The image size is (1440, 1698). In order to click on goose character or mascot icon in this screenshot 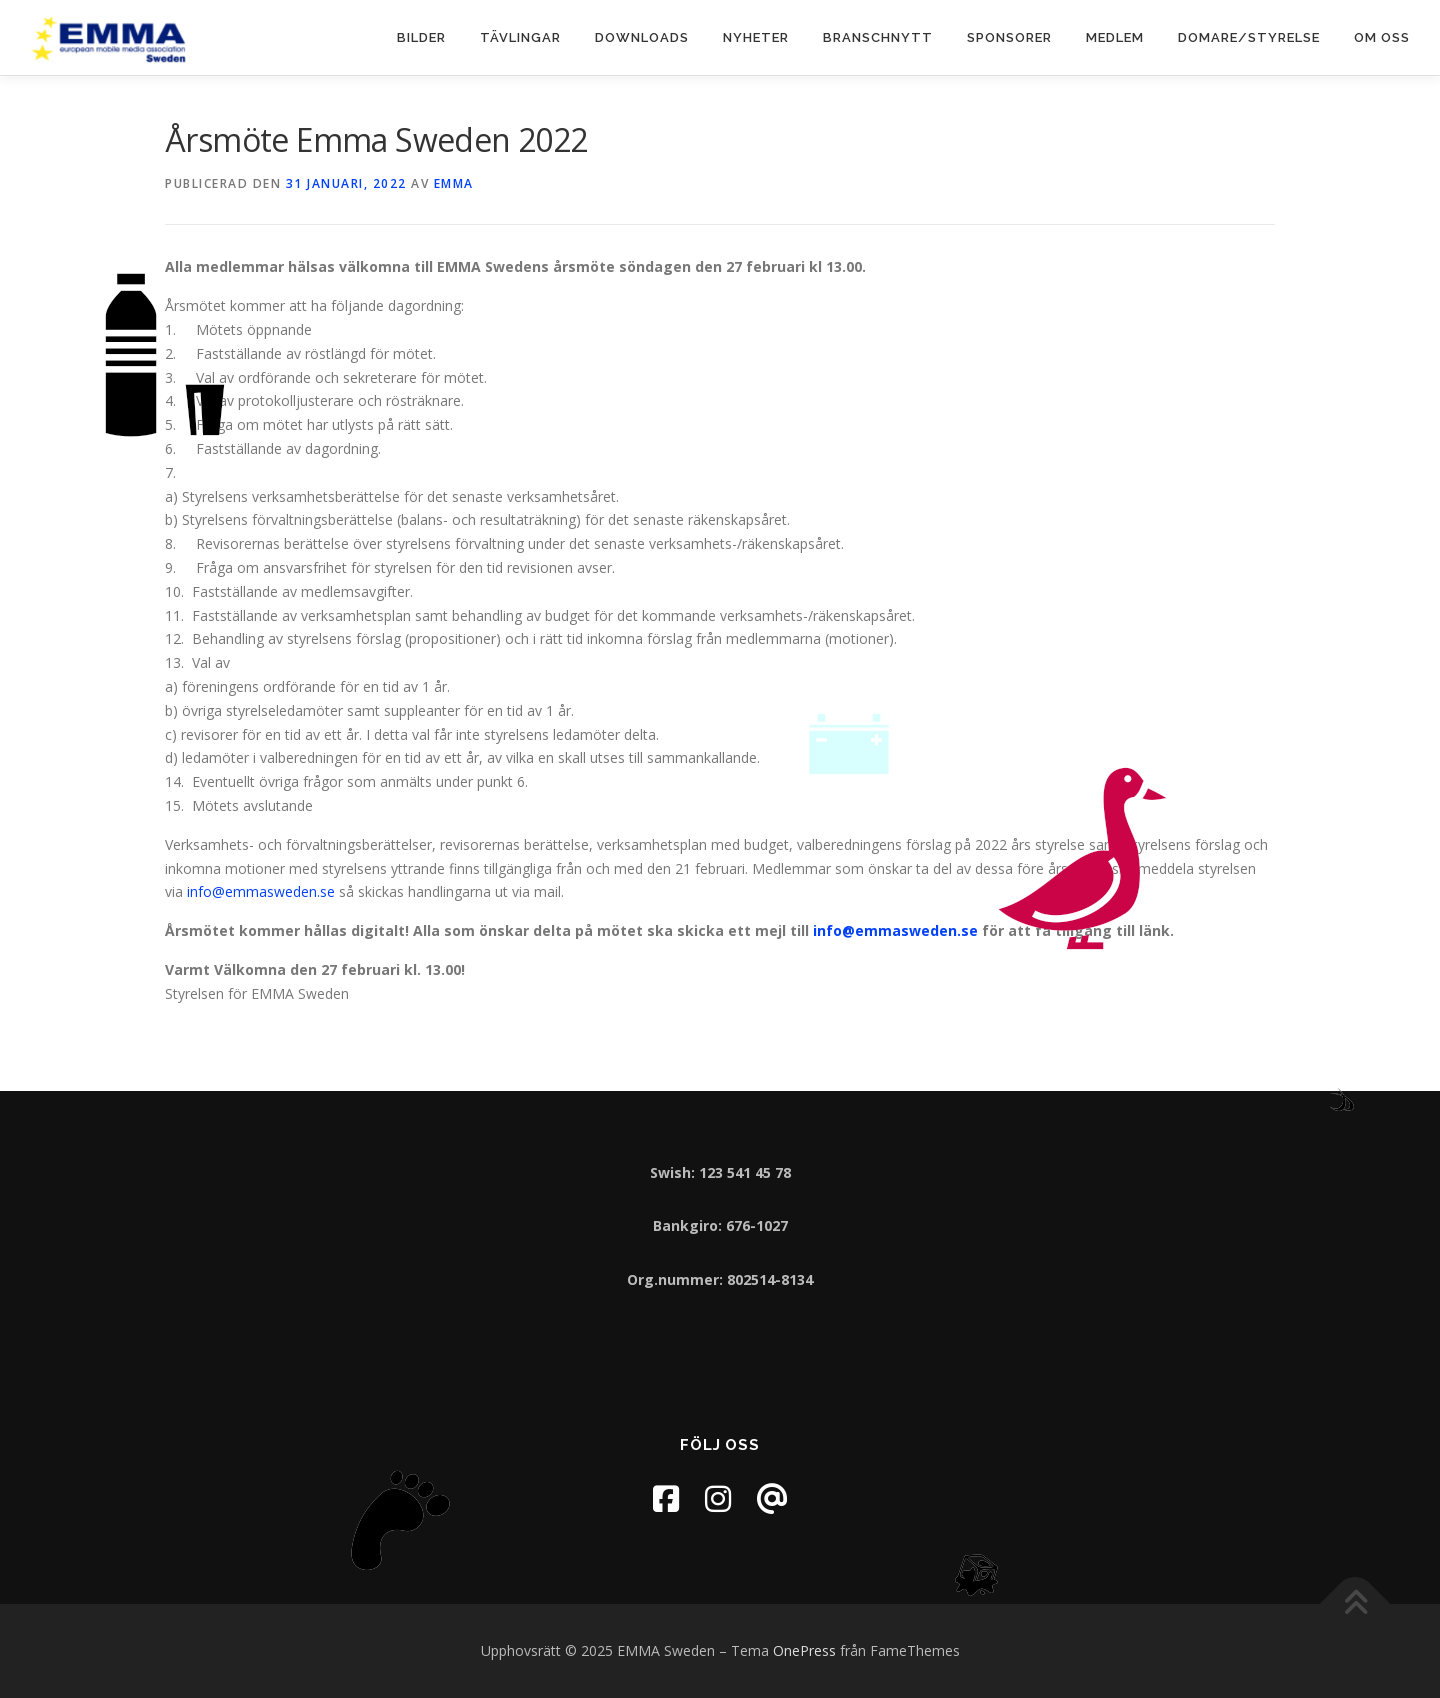, I will do `click(1082, 858)`.